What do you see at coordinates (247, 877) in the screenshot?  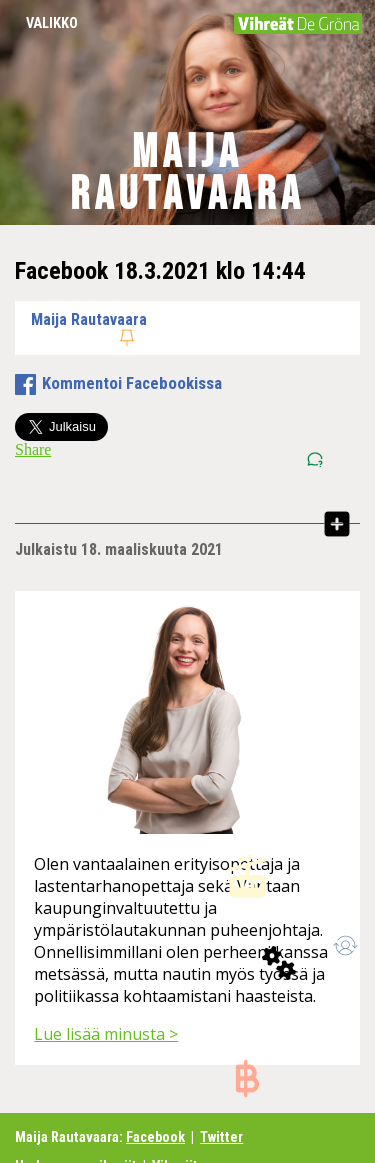 I see `view tram or cable car transit options` at bounding box center [247, 877].